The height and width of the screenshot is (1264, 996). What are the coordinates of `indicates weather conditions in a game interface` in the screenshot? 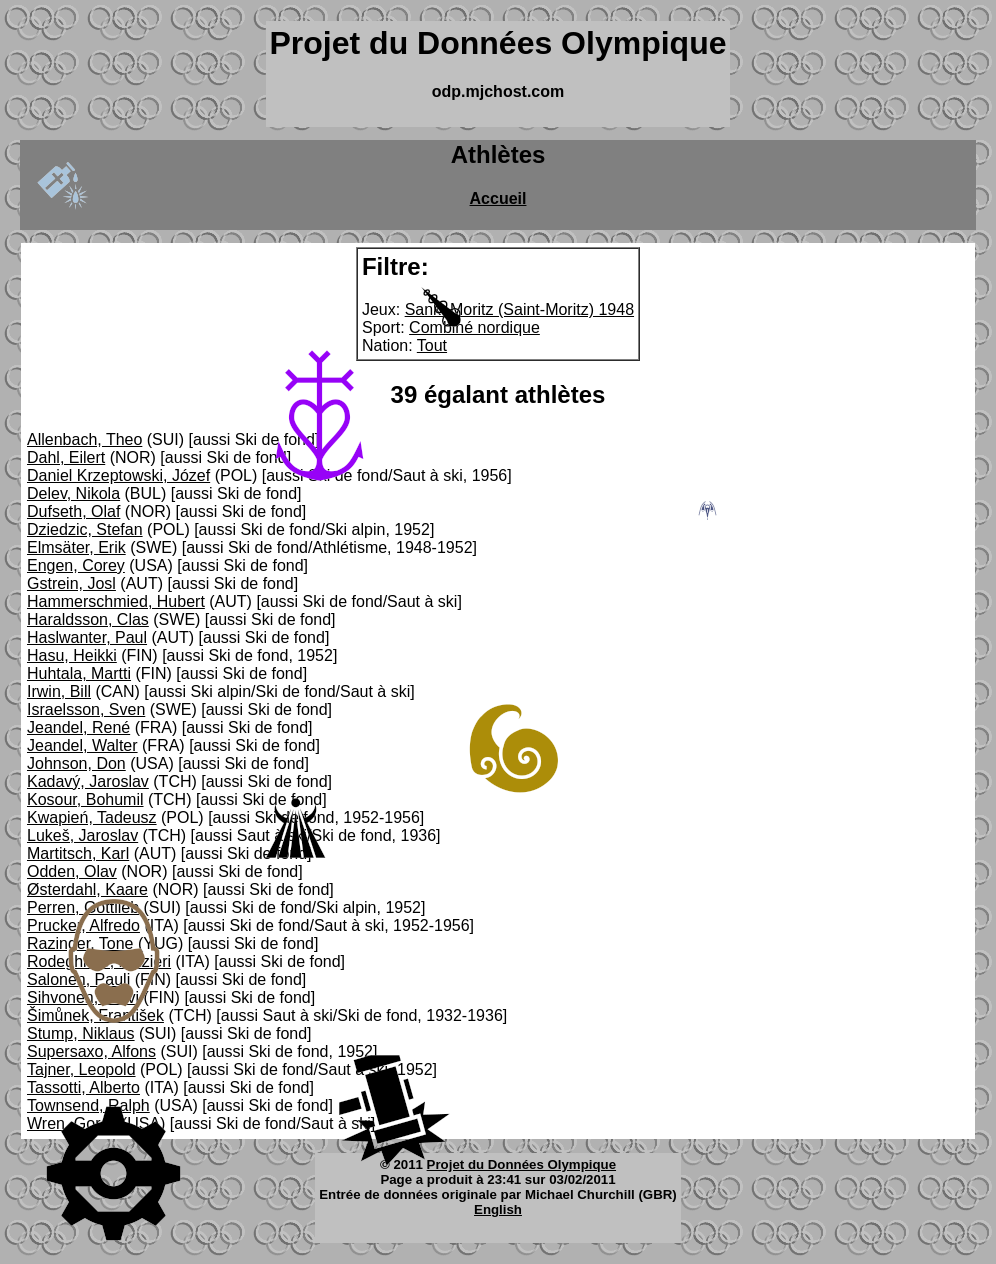 It's located at (513, 748).